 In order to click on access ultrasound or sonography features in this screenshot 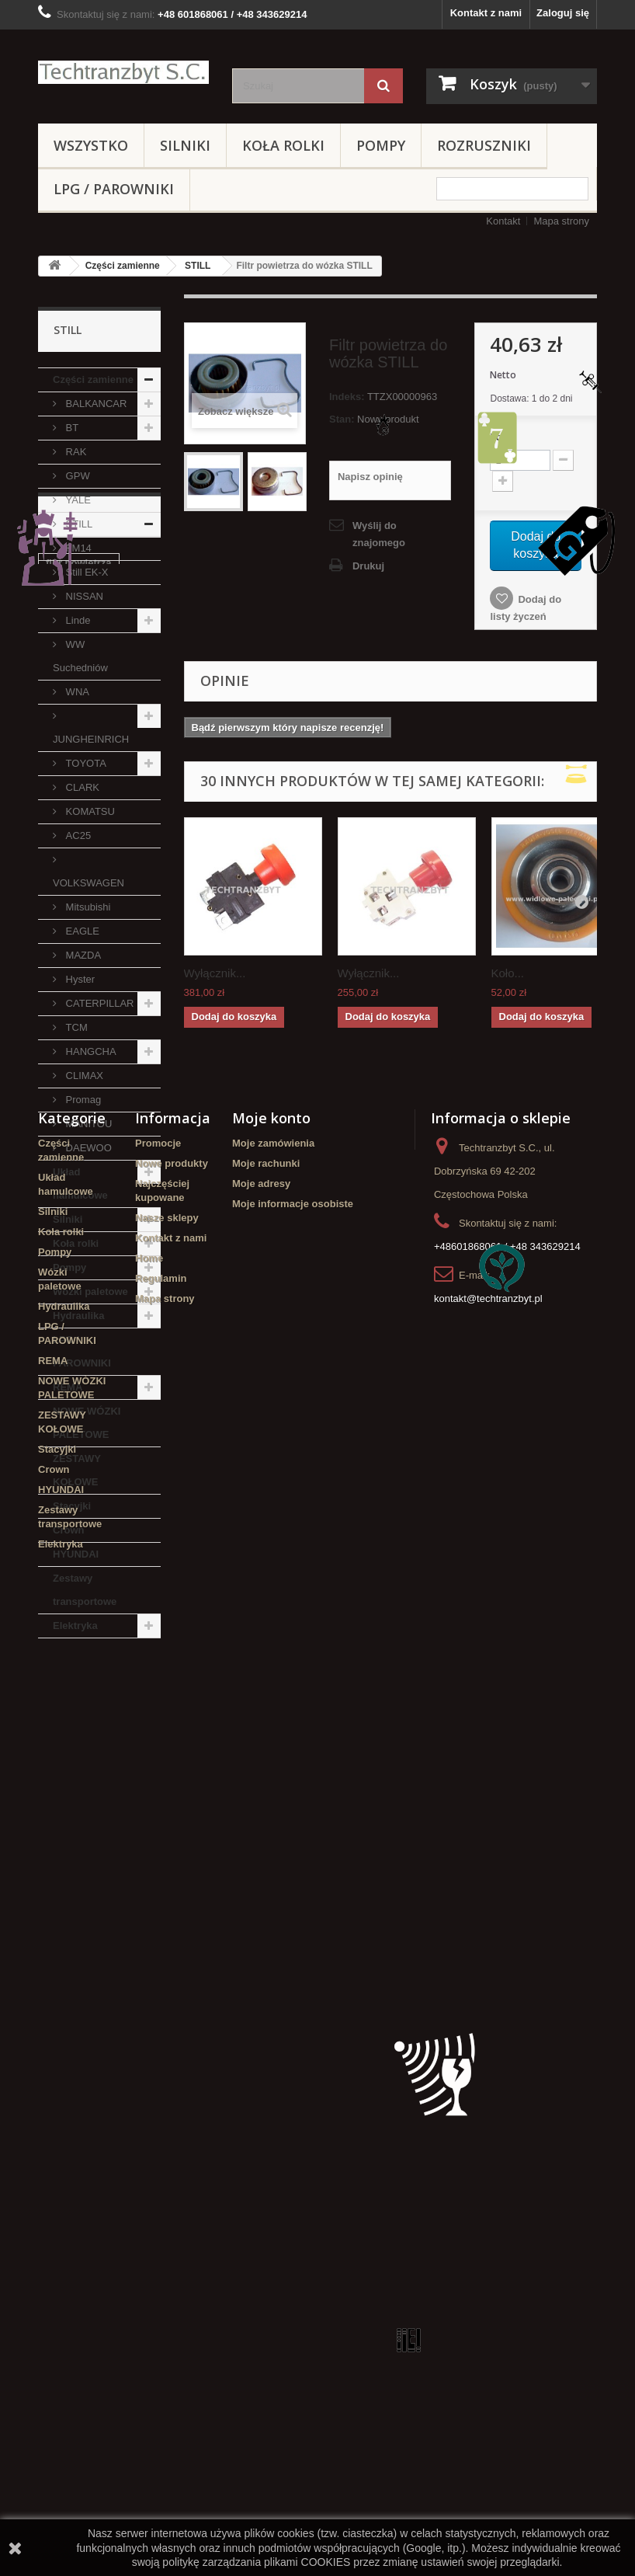, I will do `click(435, 2074)`.